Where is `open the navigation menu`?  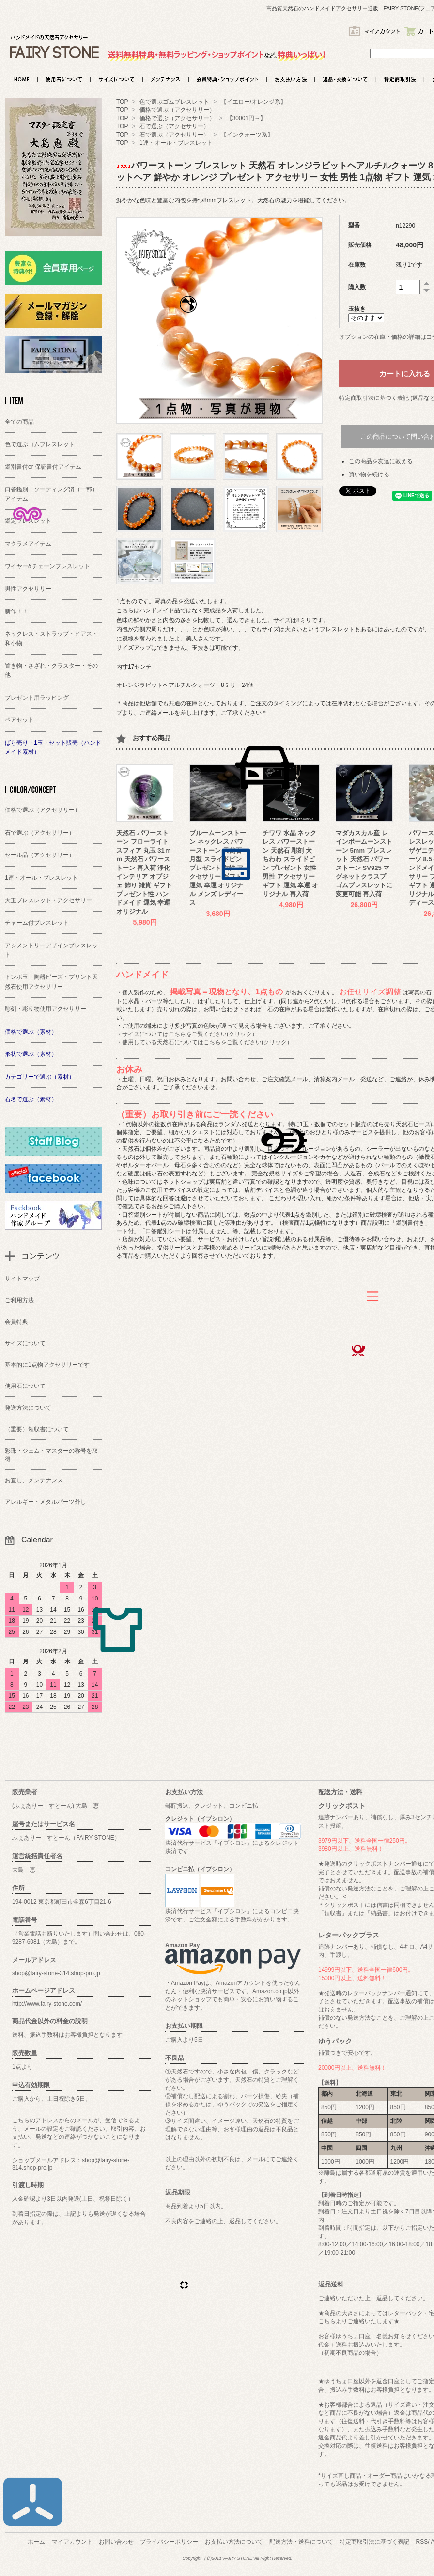
open the navigation menu is located at coordinates (372, 1296).